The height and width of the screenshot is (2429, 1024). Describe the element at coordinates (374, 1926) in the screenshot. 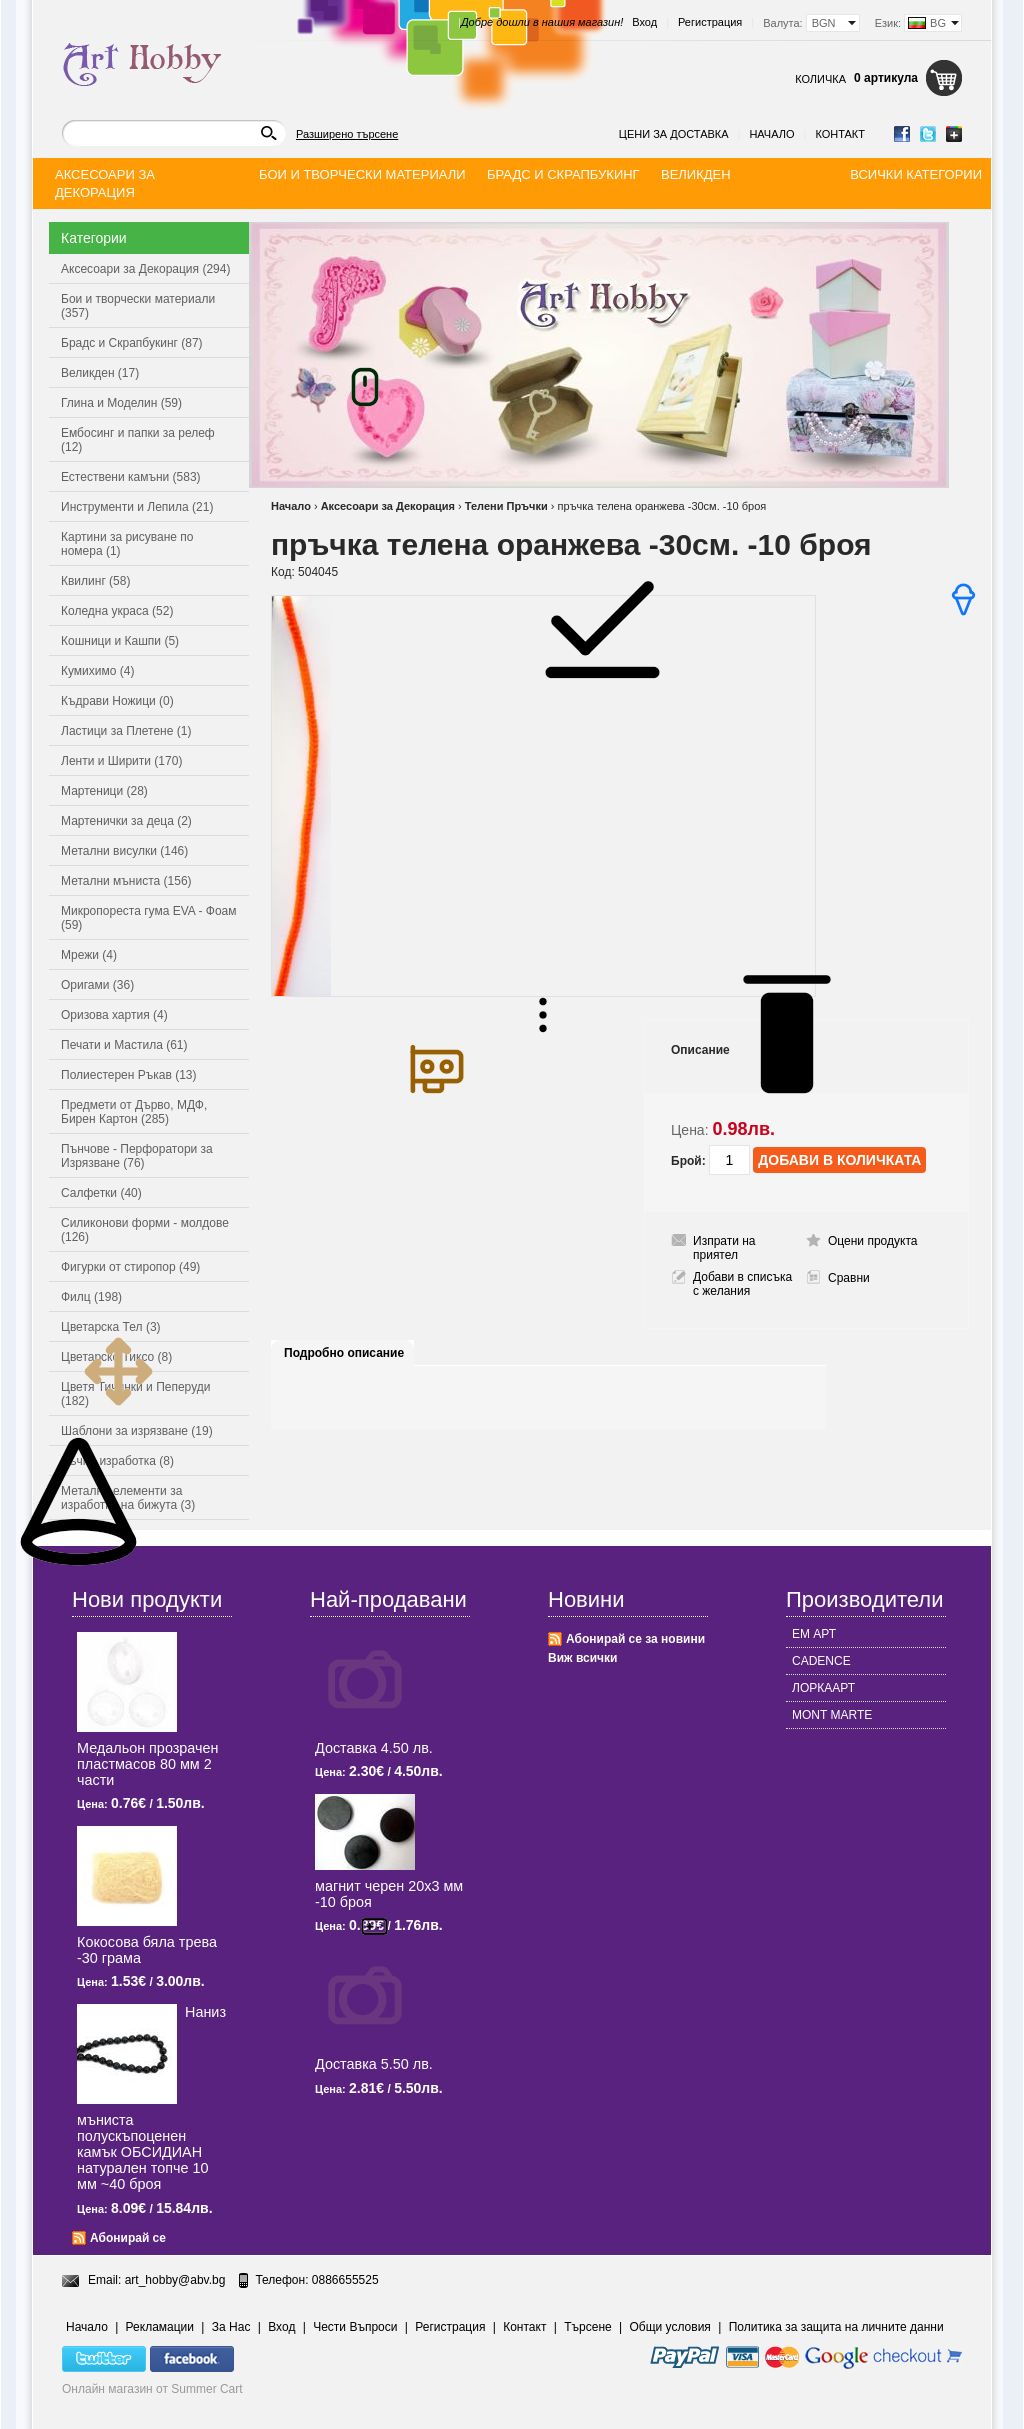

I see `access gaming features or settings` at that location.